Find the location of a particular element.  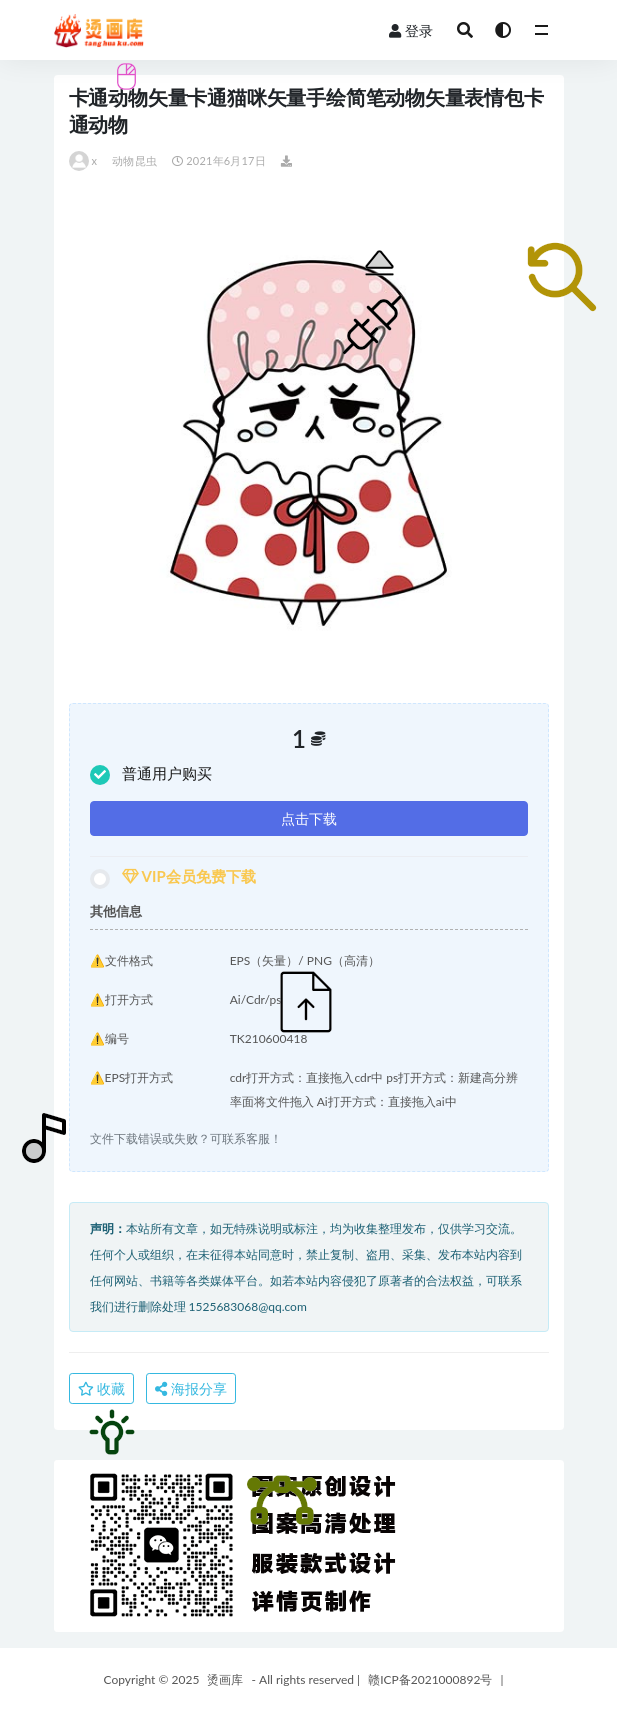

upload a file is located at coordinates (306, 1002).